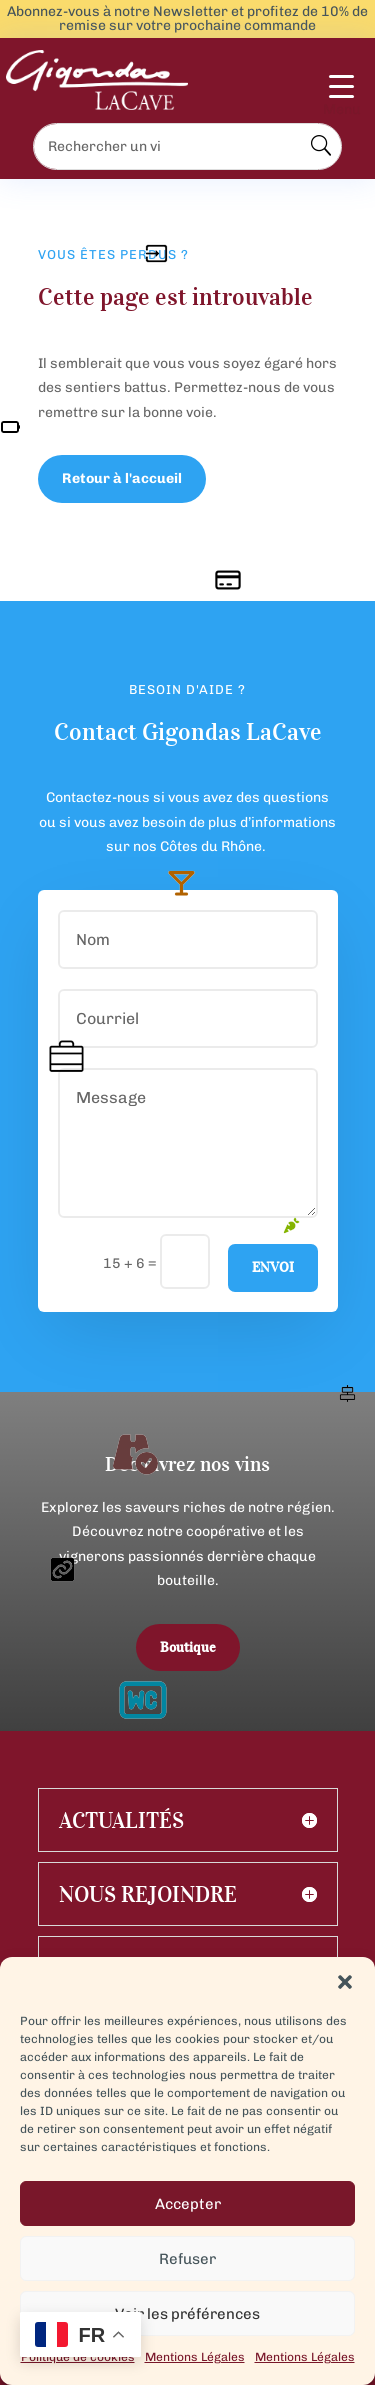  Describe the element at coordinates (62, 1569) in the screenshot. I see `copy or share a link` at that location.